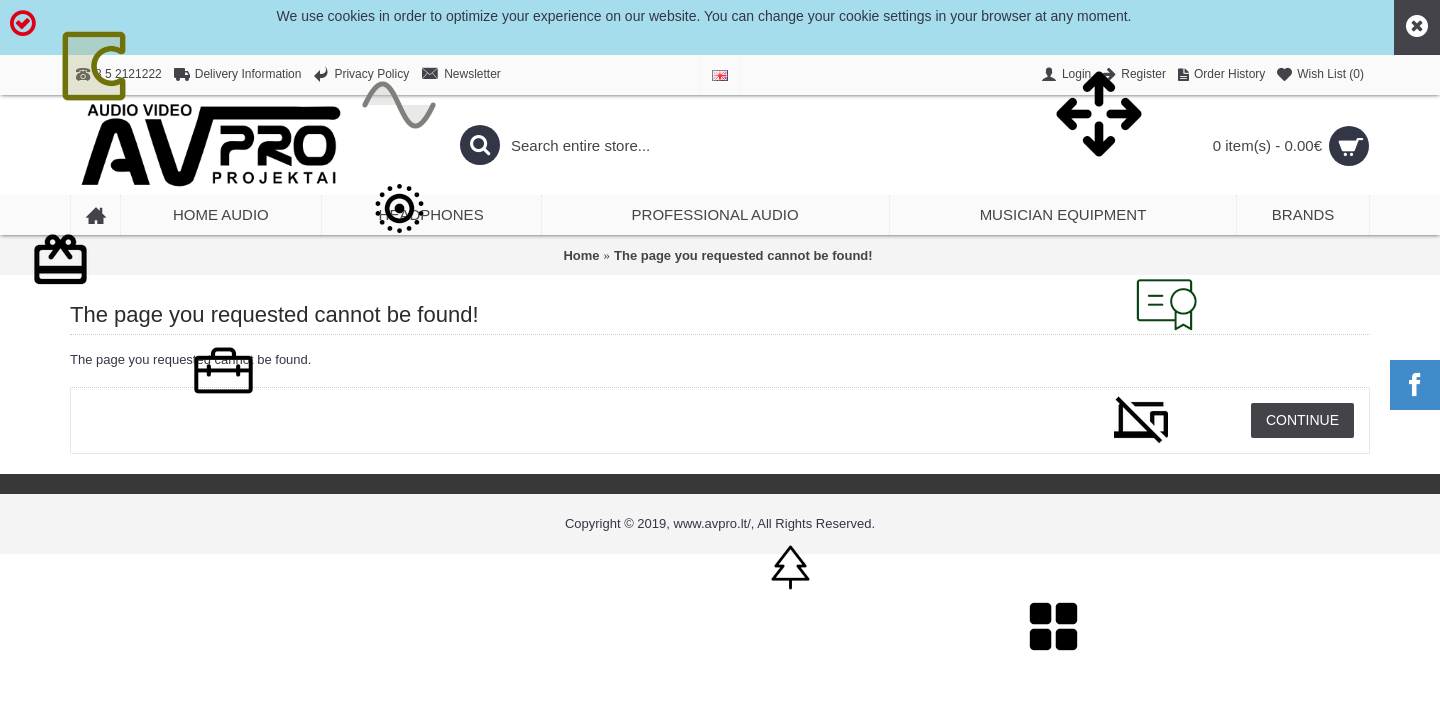 This screenshot has height=720, width=1440. What do you see at coordinates (223, 372) in the screenshot?
I see `access tools and utilities` at bounding box center [223, 372].